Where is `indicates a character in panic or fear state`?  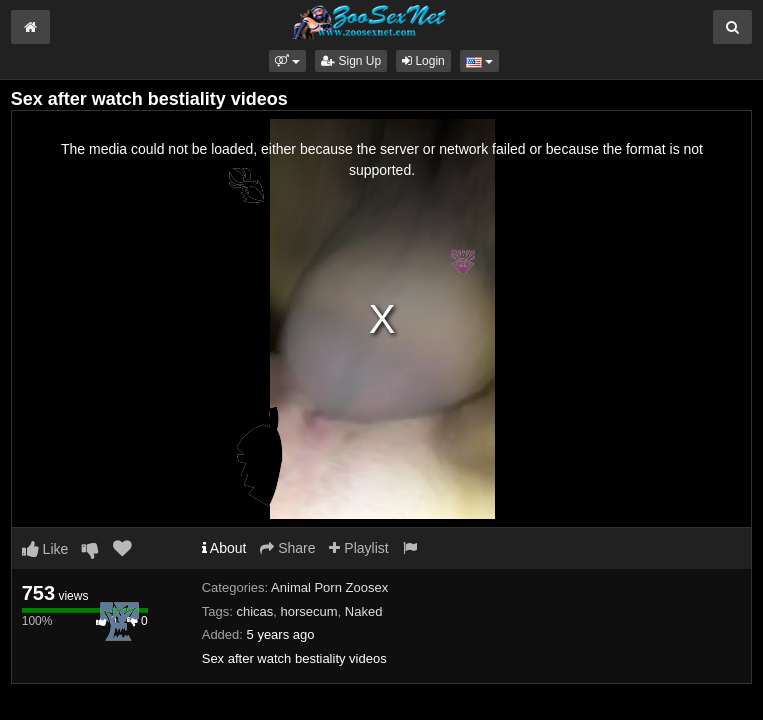
indicates a character in panic or fear state is located at coordinates (463, 262).